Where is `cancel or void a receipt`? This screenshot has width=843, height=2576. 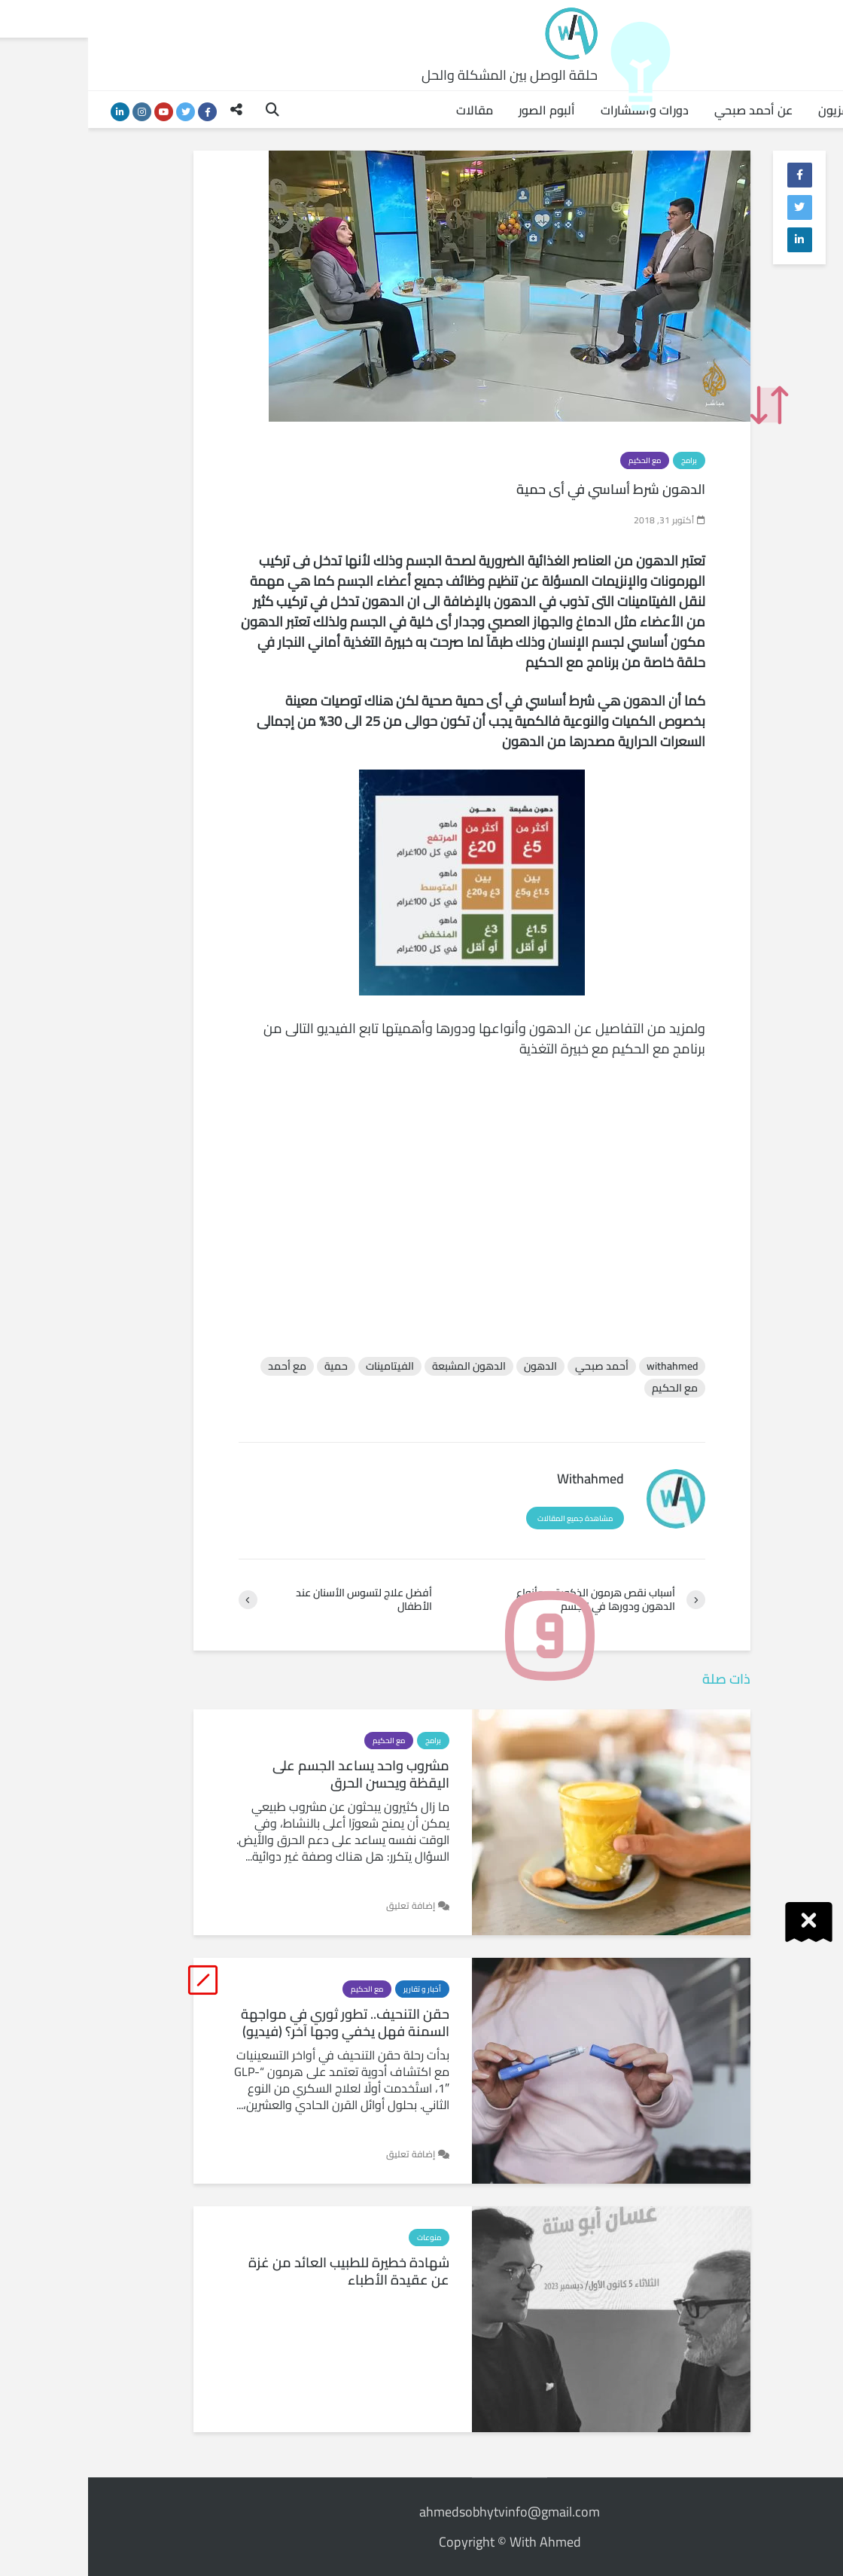
cancel or void a receipt is located at coordinates (808, 1922).